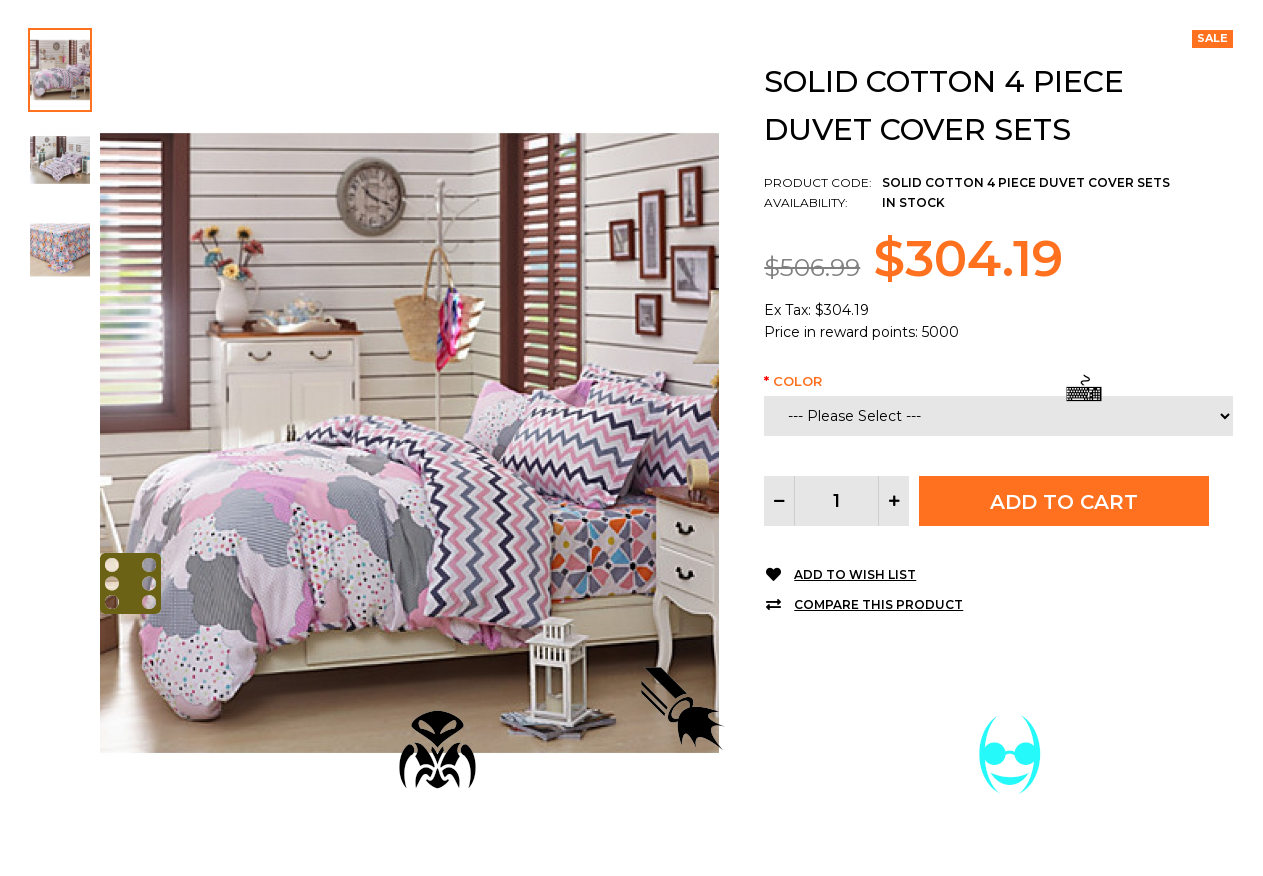 This screenshot has height=876, width=1263. What do you see at coordinates (683, 709) in the screenshot?
I see `indicates weapon fired or shooting action` at bounding box center [683, 709].